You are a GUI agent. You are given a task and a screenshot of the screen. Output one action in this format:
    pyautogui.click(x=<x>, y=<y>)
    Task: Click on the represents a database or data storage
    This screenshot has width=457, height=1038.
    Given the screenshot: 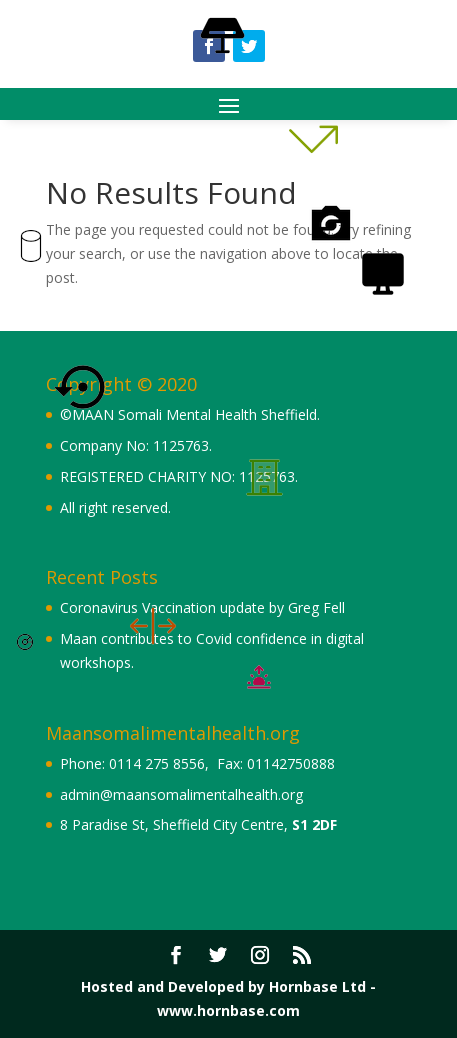 What is the action you would take?
    pyautogui.click(x=31, y=246)
    